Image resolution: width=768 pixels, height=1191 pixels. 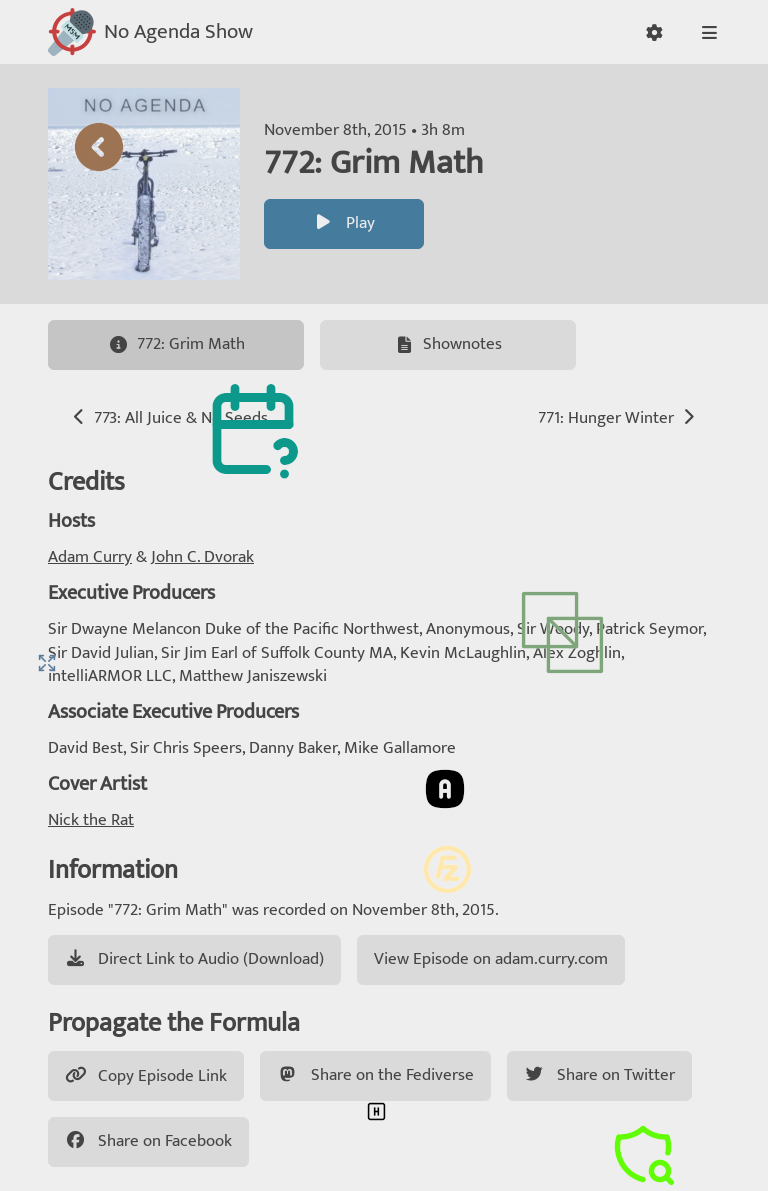 I want to click on check for unconfirmed or pending events, so click(x=253, y=429).